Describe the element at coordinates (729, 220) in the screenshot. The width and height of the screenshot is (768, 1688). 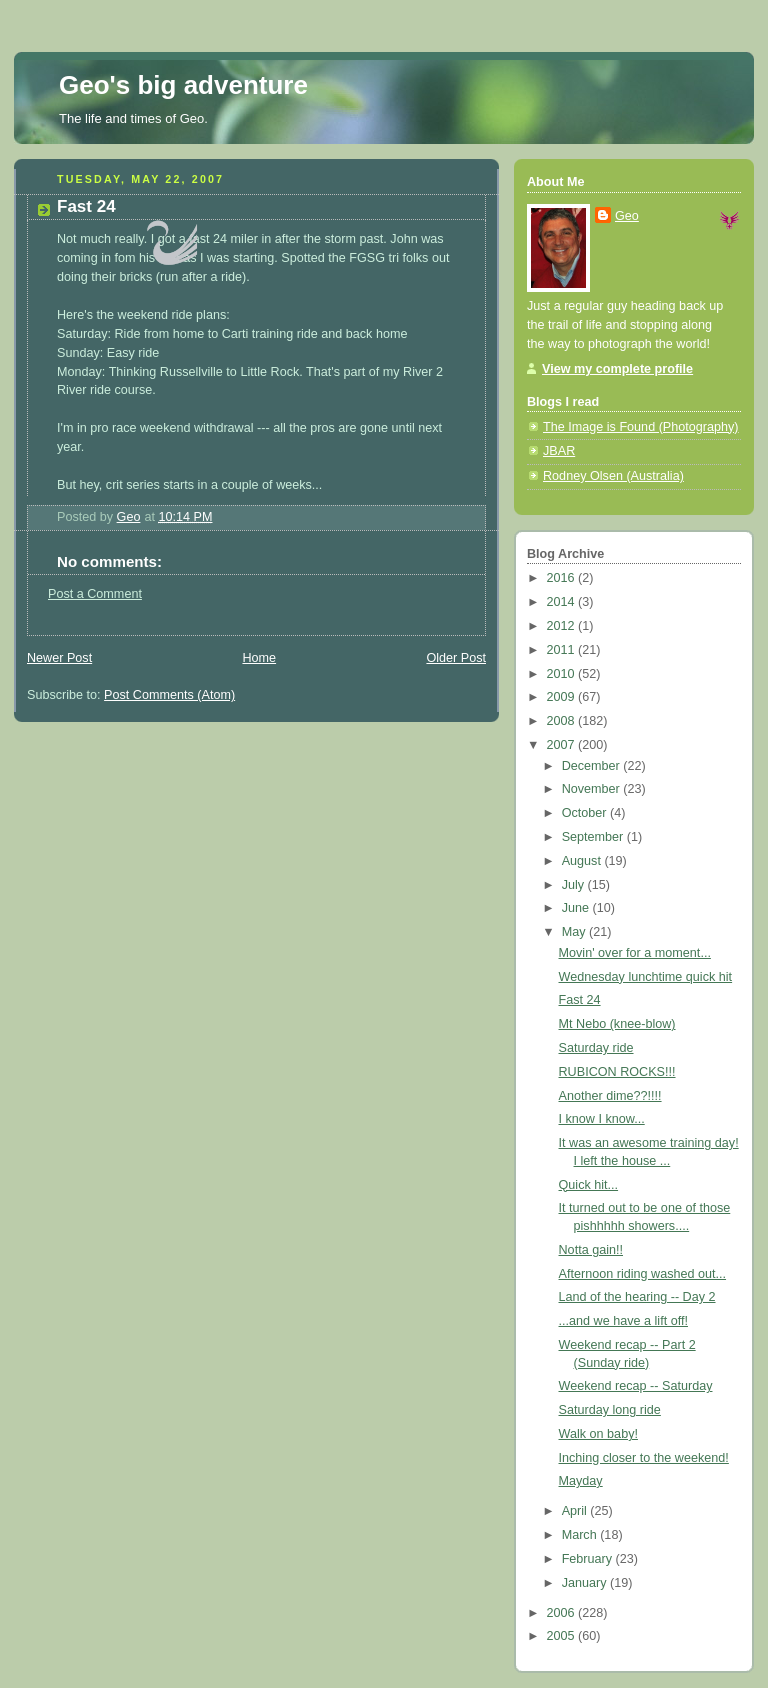
I see `faction or guild emblem in a game interface` at that location.